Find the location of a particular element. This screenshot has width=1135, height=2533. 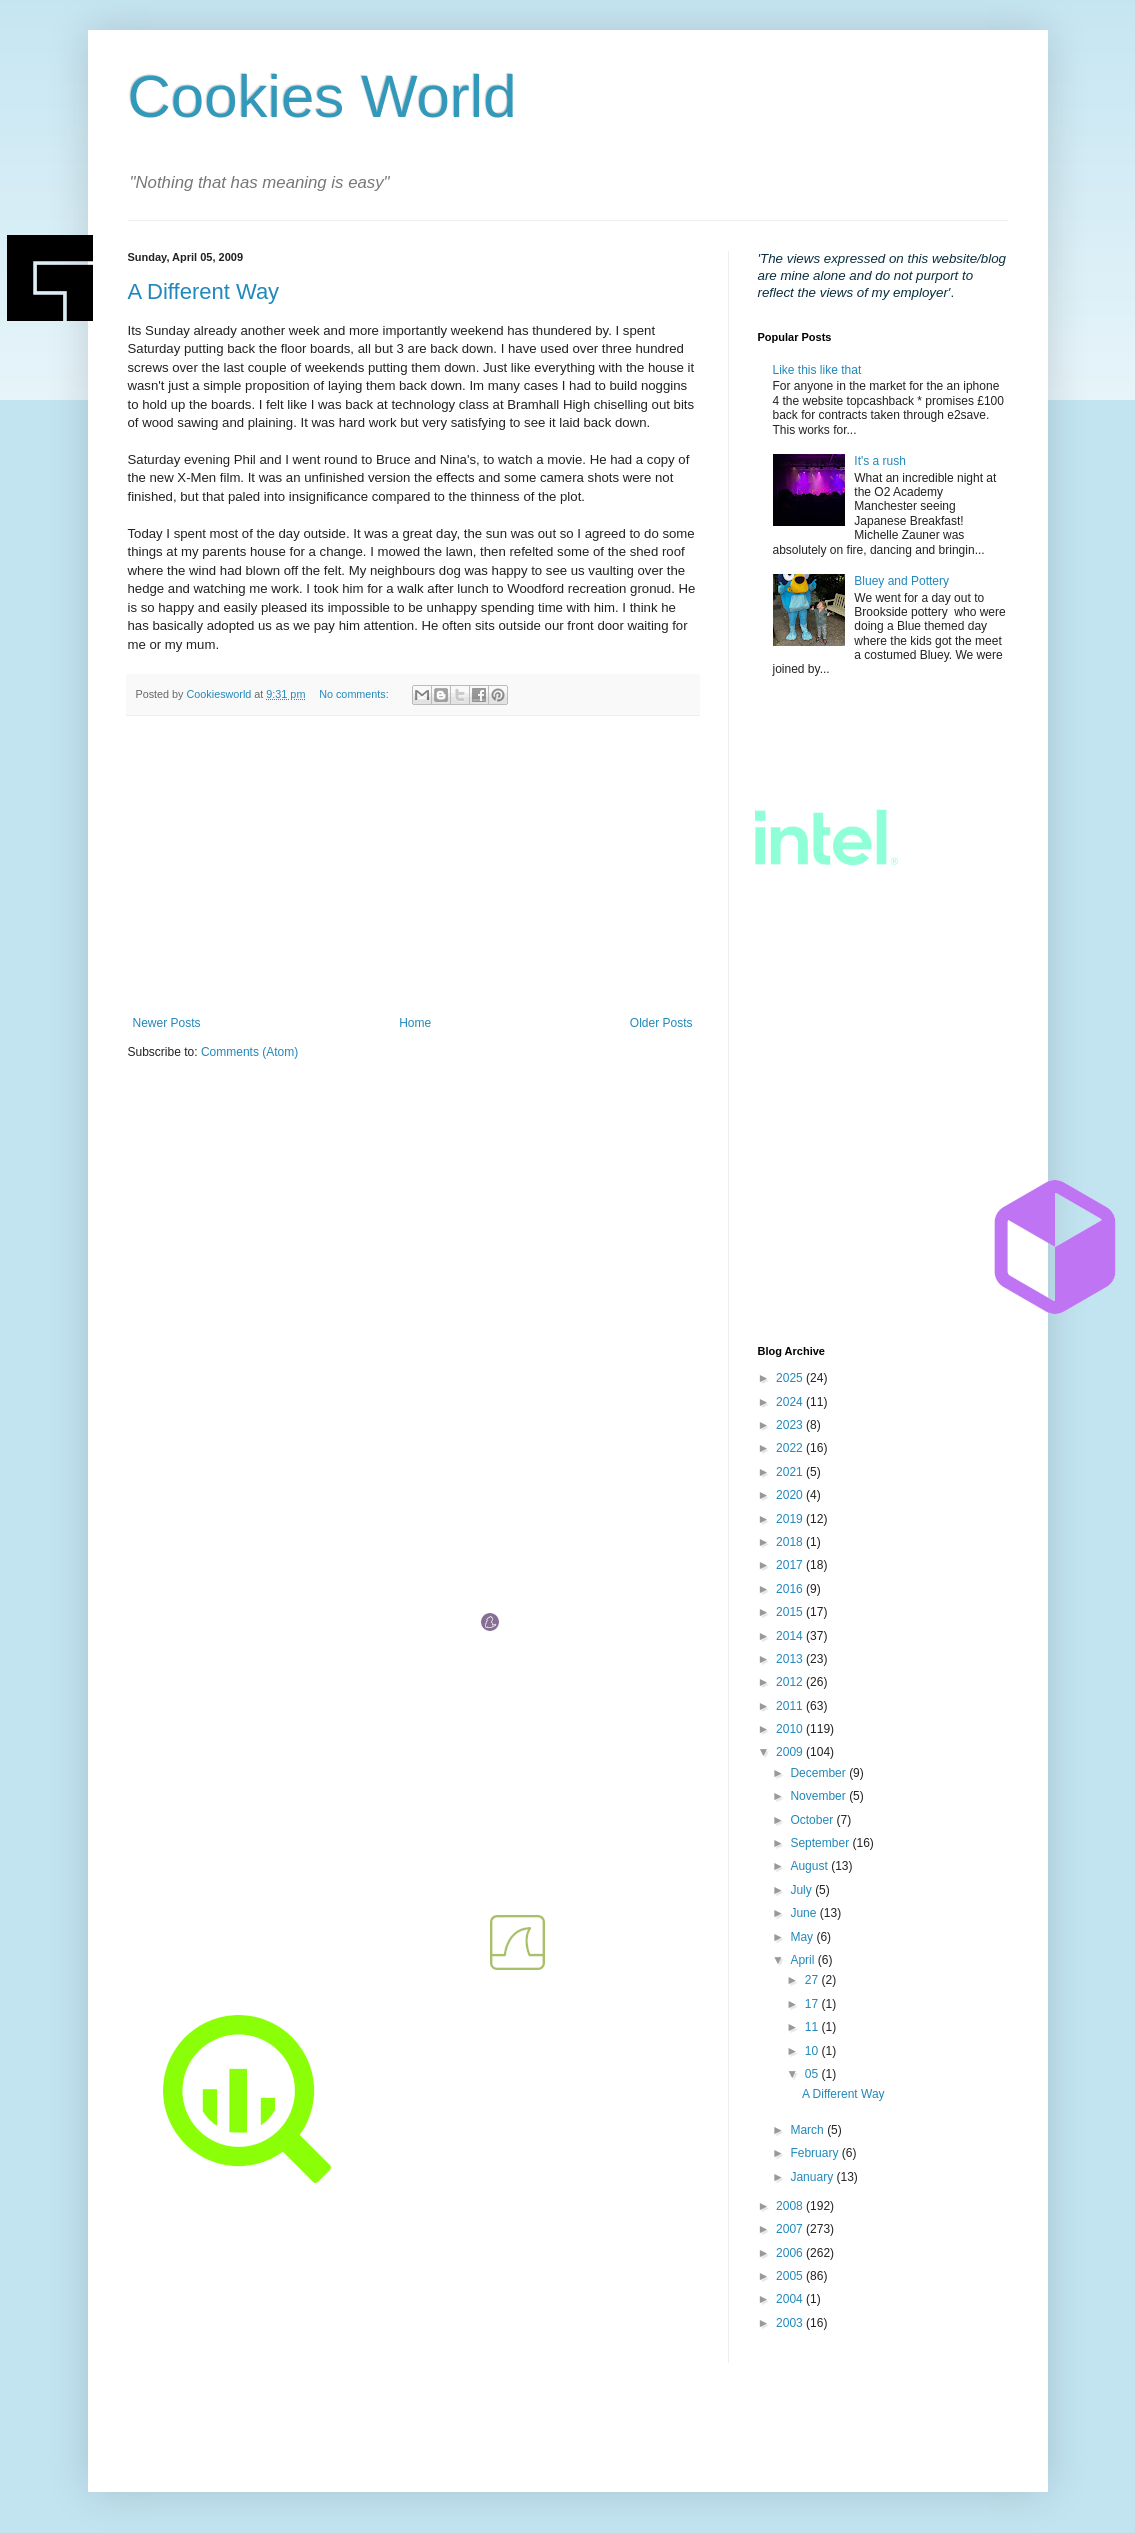

open wireshark network protocol analyzer is located at coordinates (517, 1942).